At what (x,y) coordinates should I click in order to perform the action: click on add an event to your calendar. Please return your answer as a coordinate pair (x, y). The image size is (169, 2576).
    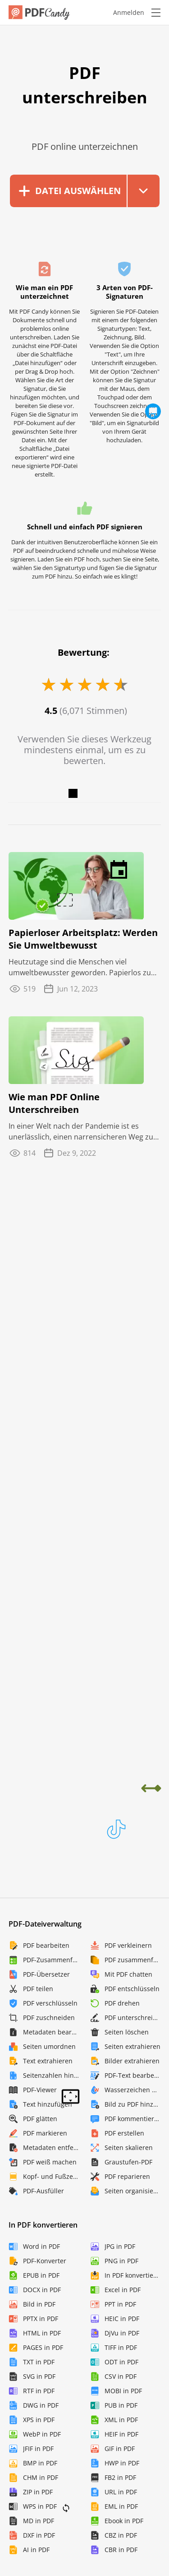
    Looking at the image, I should click on (119, 870).